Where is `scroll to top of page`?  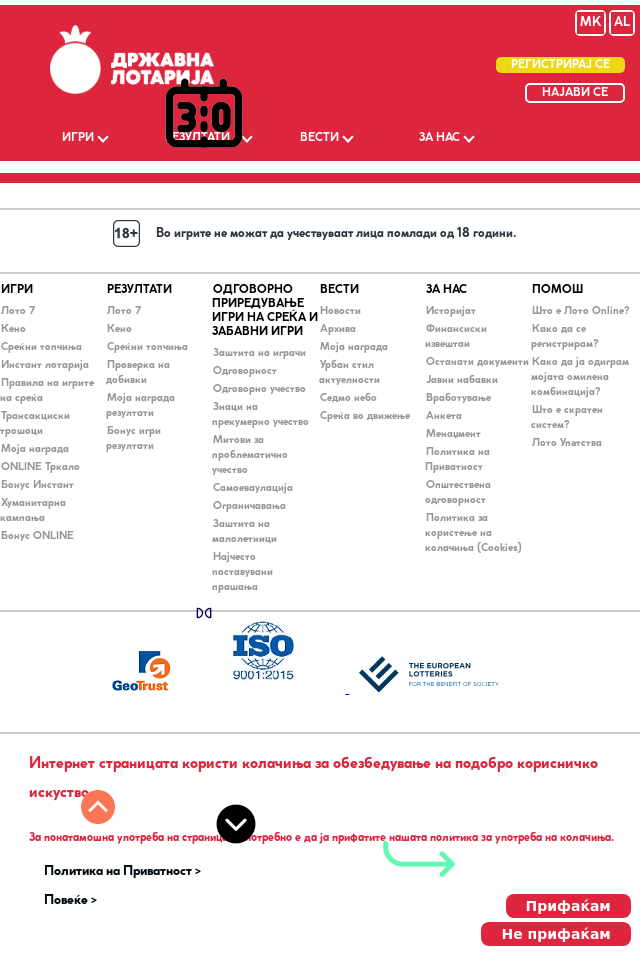
scroll to top of page is located at coordinates (98, 807).